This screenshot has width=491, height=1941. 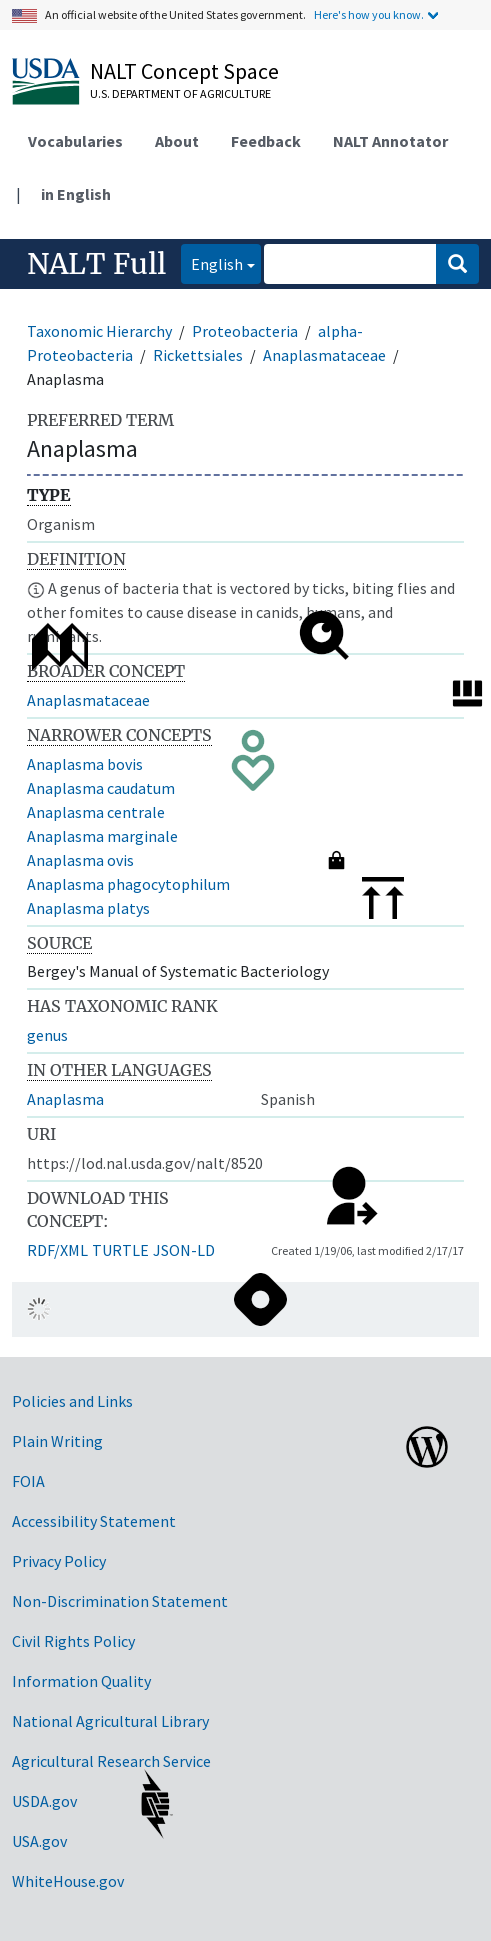 I want to click on switch to table or grid view, so click(x=467, y=693).